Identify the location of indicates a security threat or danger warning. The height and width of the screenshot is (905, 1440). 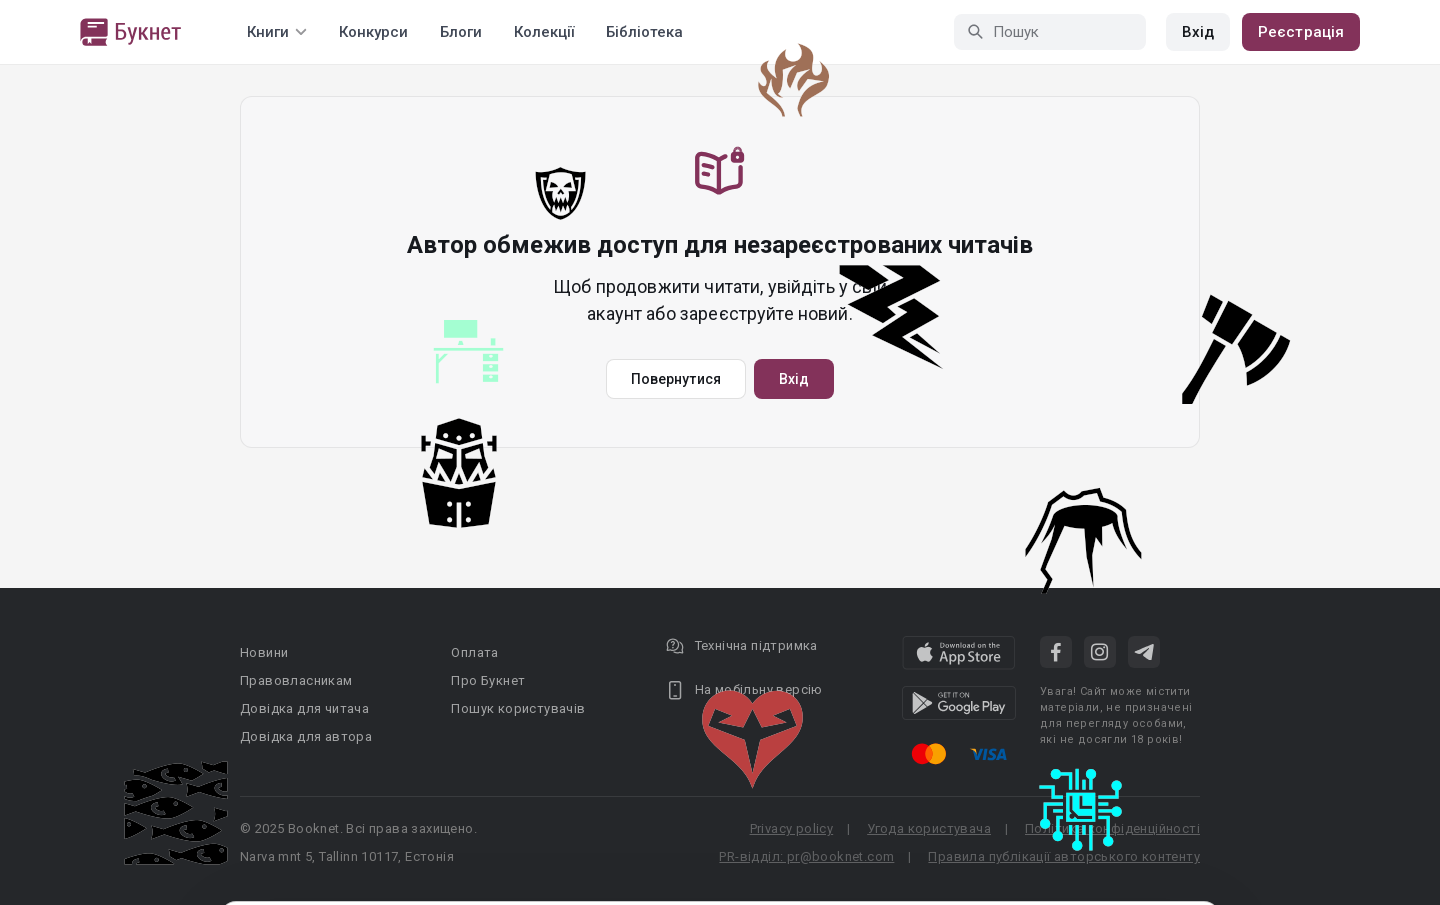
(560, 193).